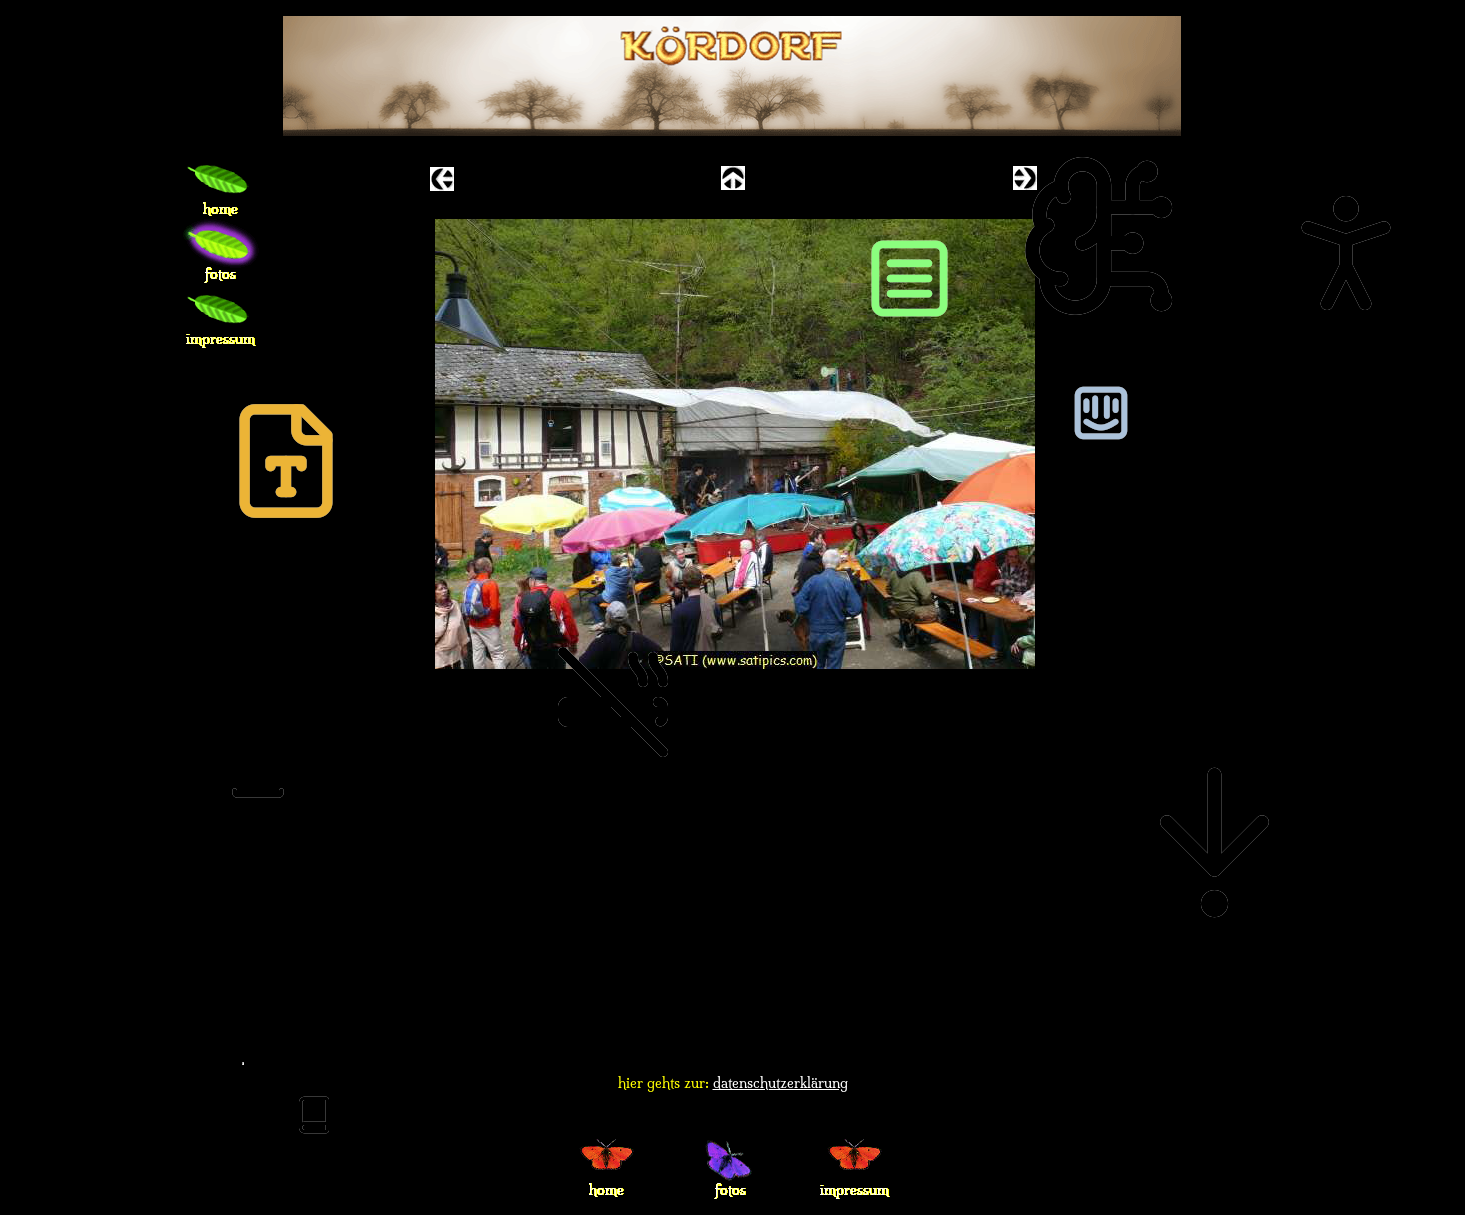 This screenshot has width=1465, height=1215. I want to click on access AI or machine learning features, so click(1104, 236).